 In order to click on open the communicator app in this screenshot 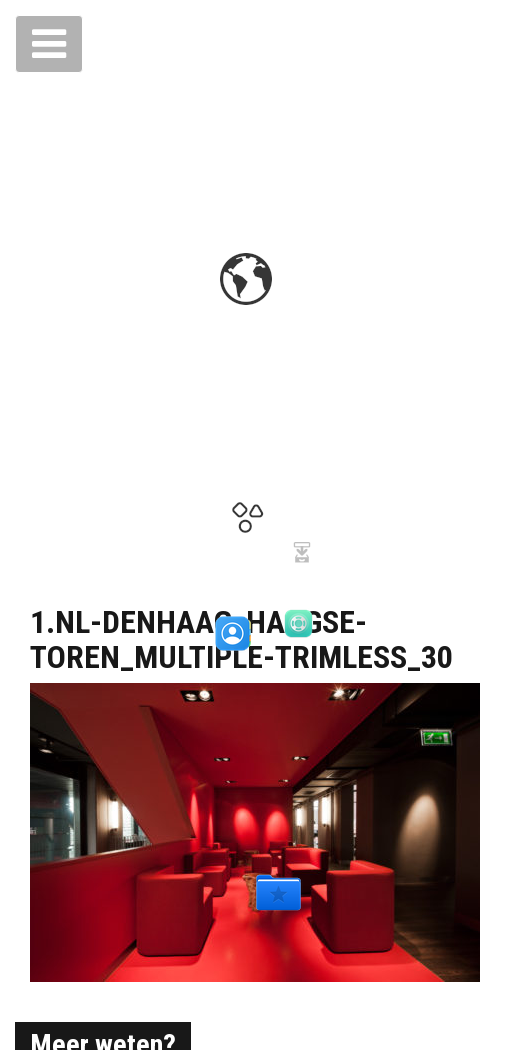, I will do `click(232, 633)`.